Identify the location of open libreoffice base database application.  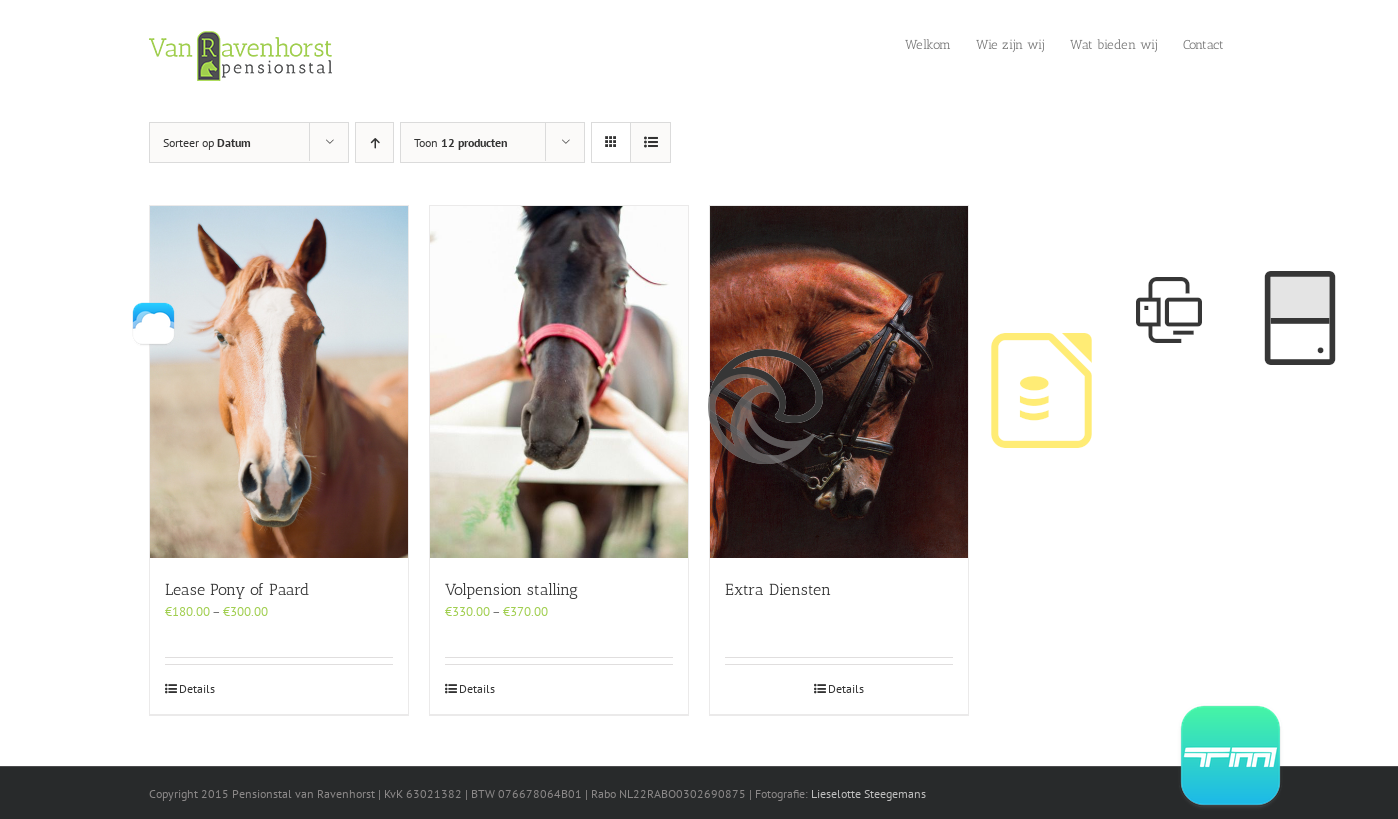
(1041, 390).